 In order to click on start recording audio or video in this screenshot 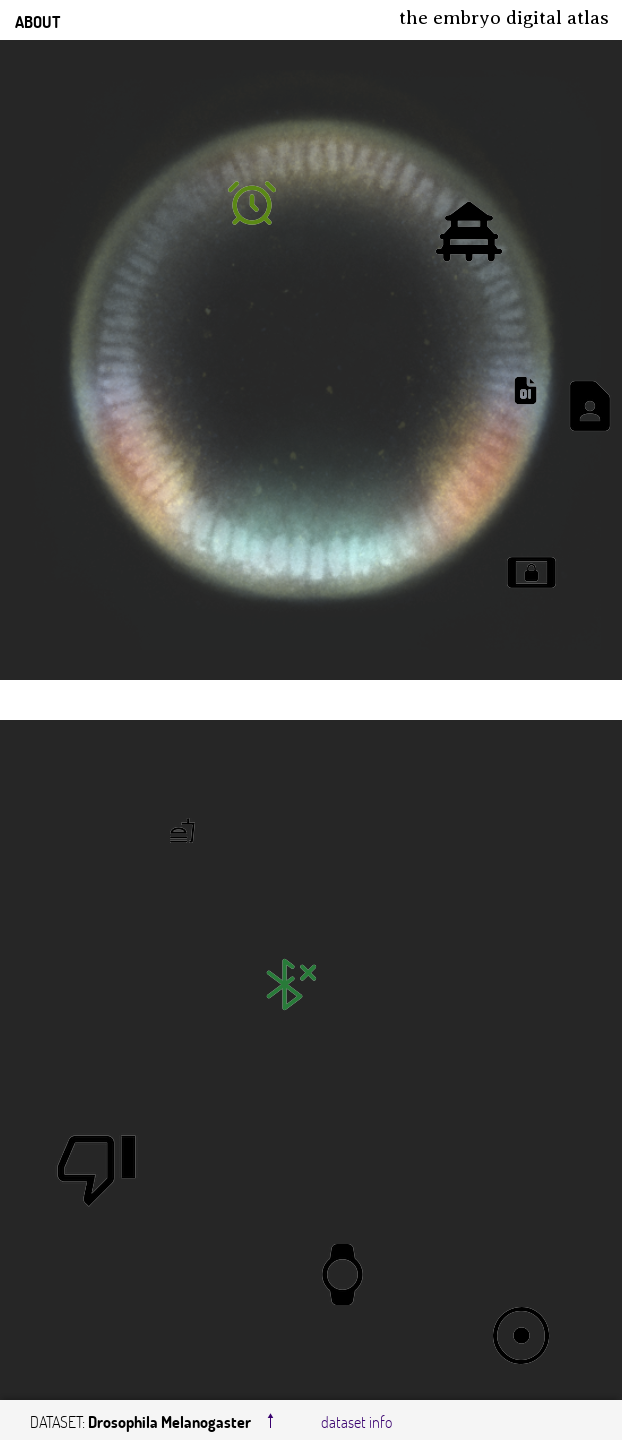, I will do `click(521, 1335)`.